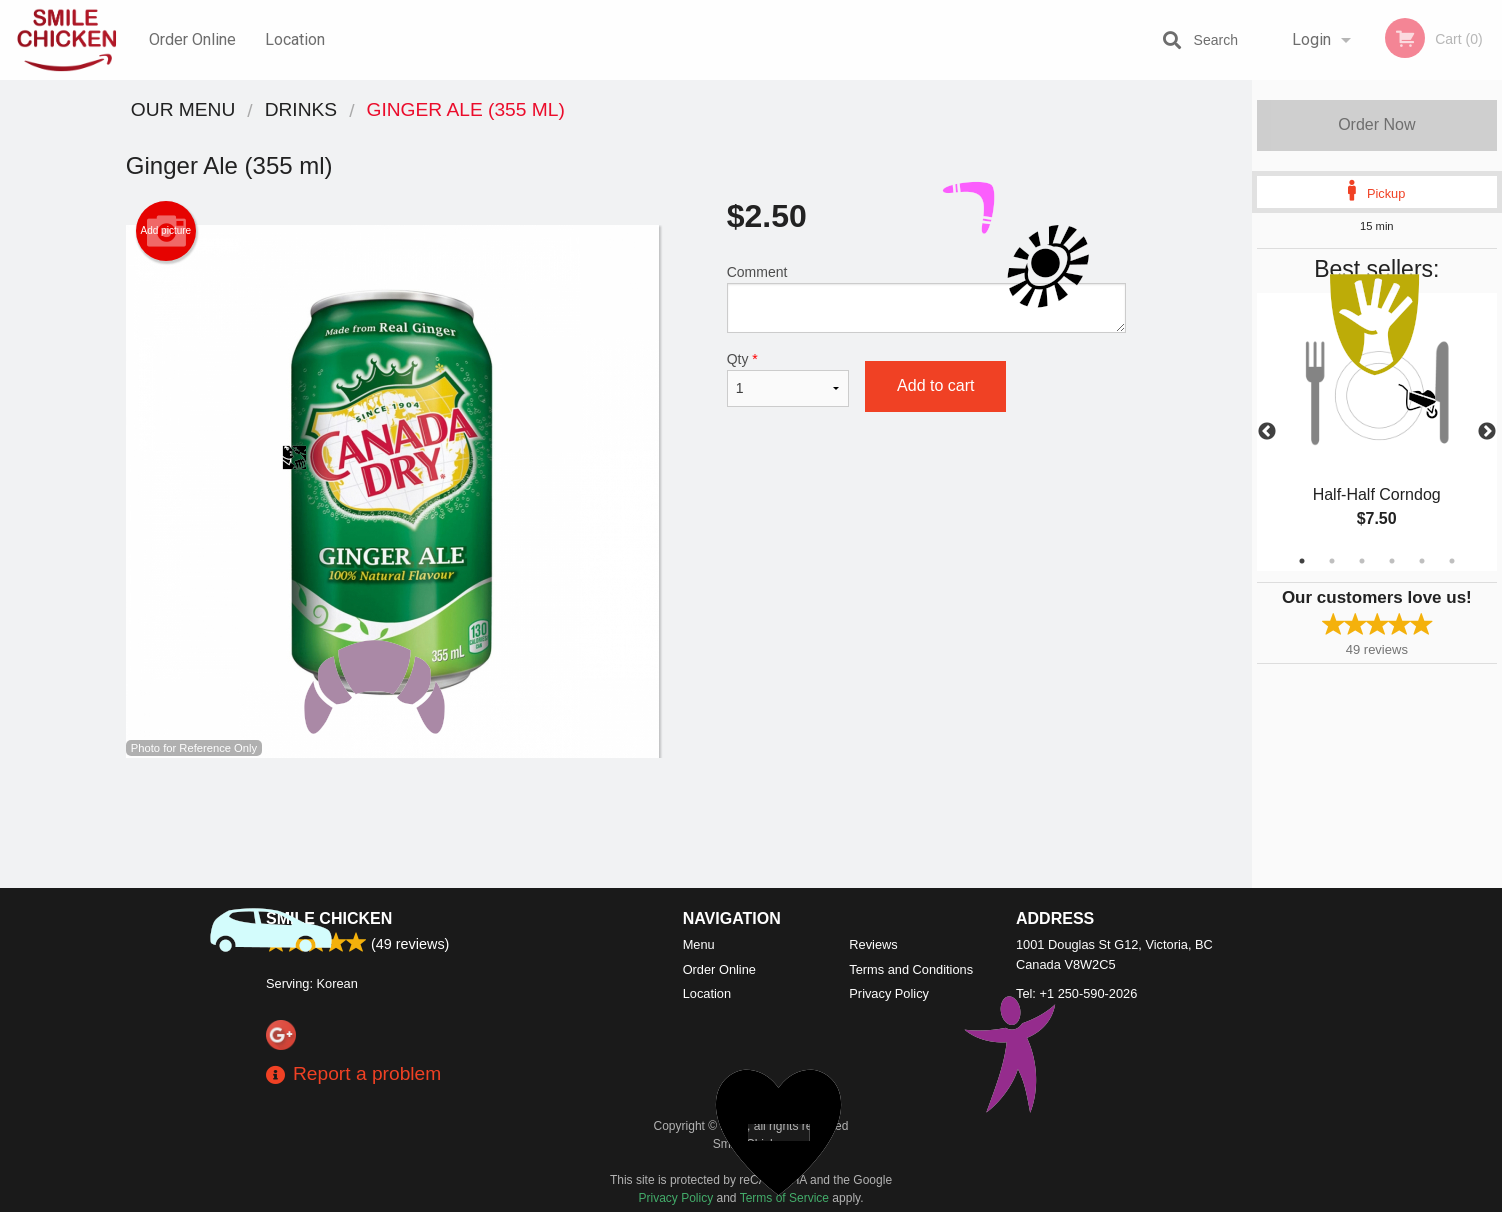 The height and width of the screenshot is (1212, 1502). I want to click on access gardening or landscaping tools, so click(1417, 401).